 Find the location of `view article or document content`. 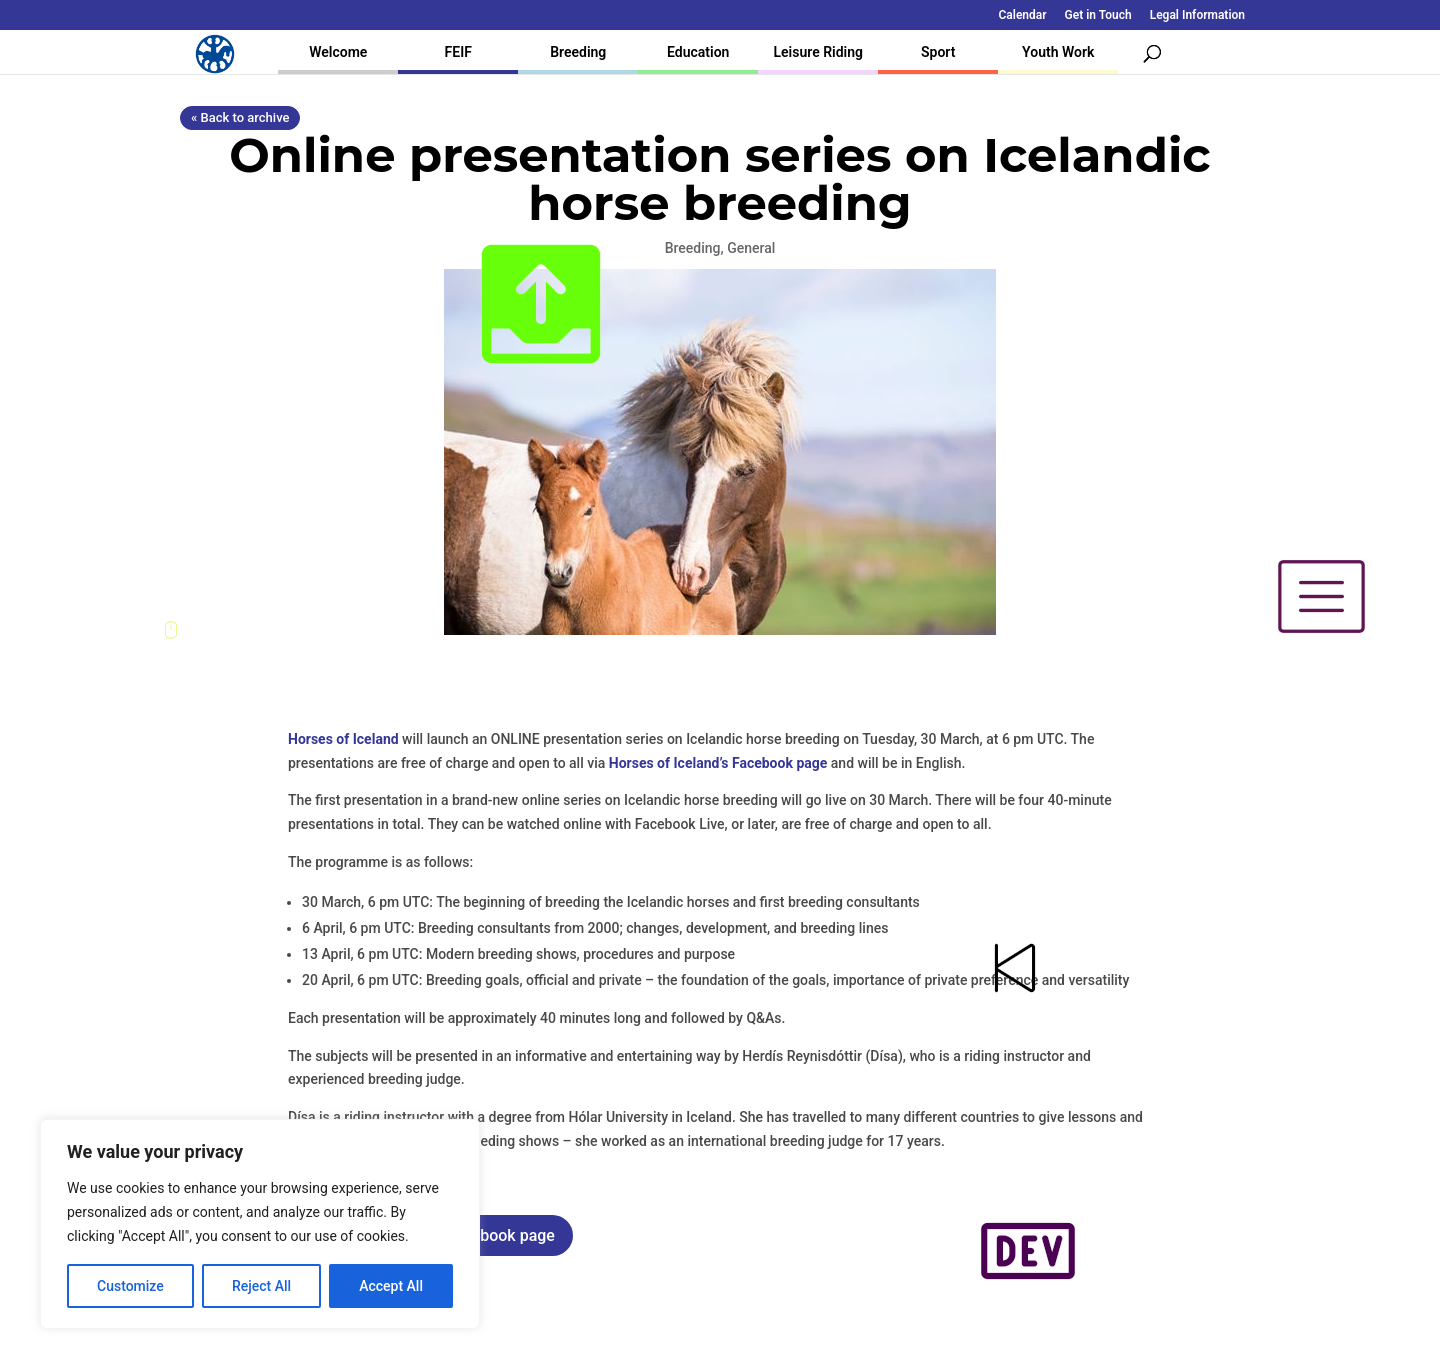

view article or document content is located at coordinates (1321, 596).